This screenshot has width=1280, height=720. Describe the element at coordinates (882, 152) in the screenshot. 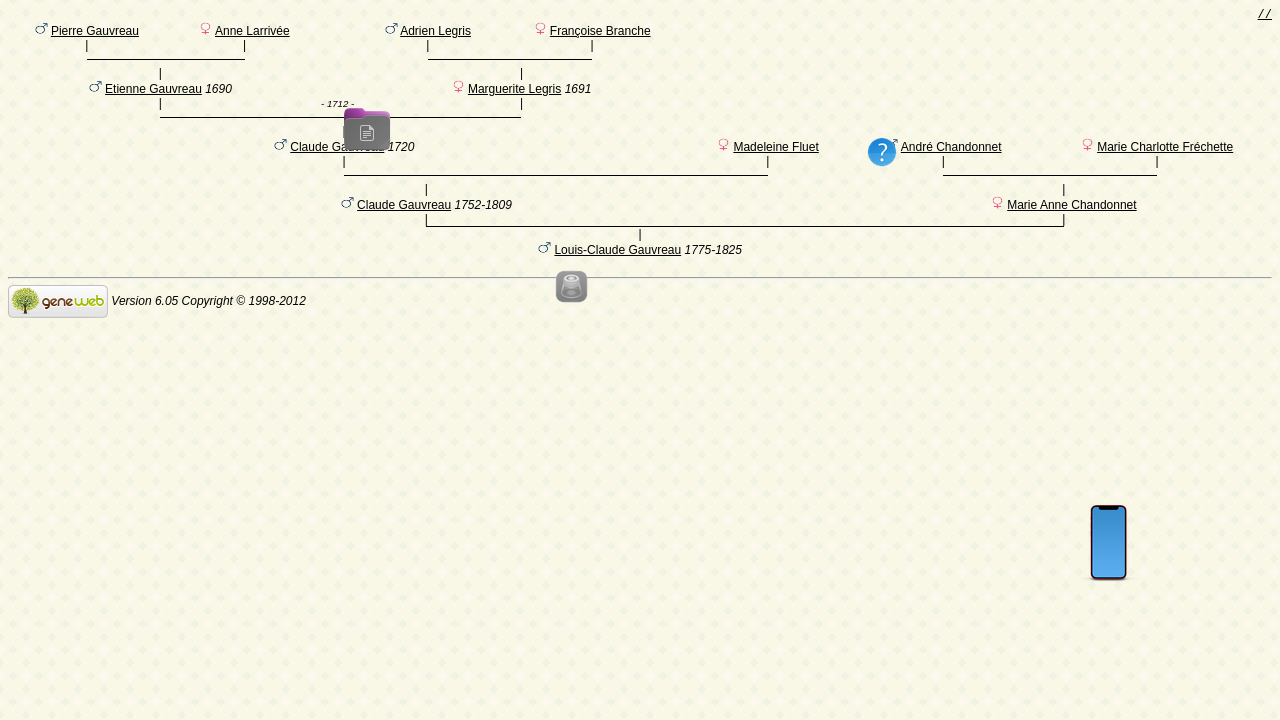

I see `access help documentation` at that location.